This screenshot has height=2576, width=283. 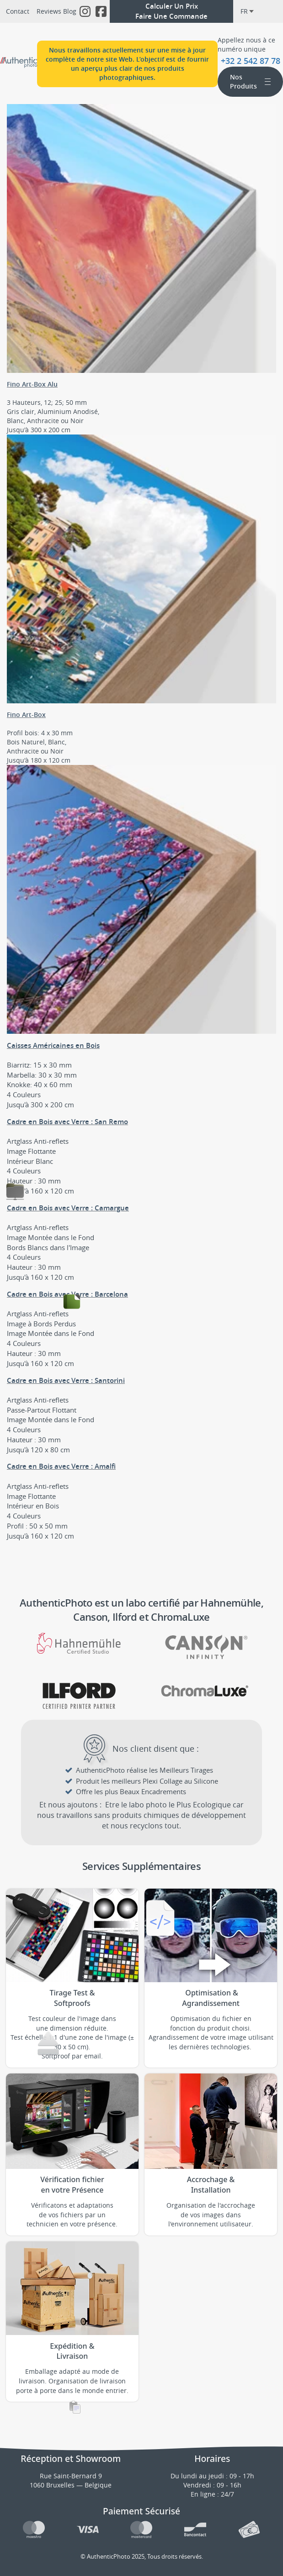 What do you see at coordinates (72, 1301) in the screenshot?
I see `change desktop wallpaper settings` at bounding box center [72, 1301].